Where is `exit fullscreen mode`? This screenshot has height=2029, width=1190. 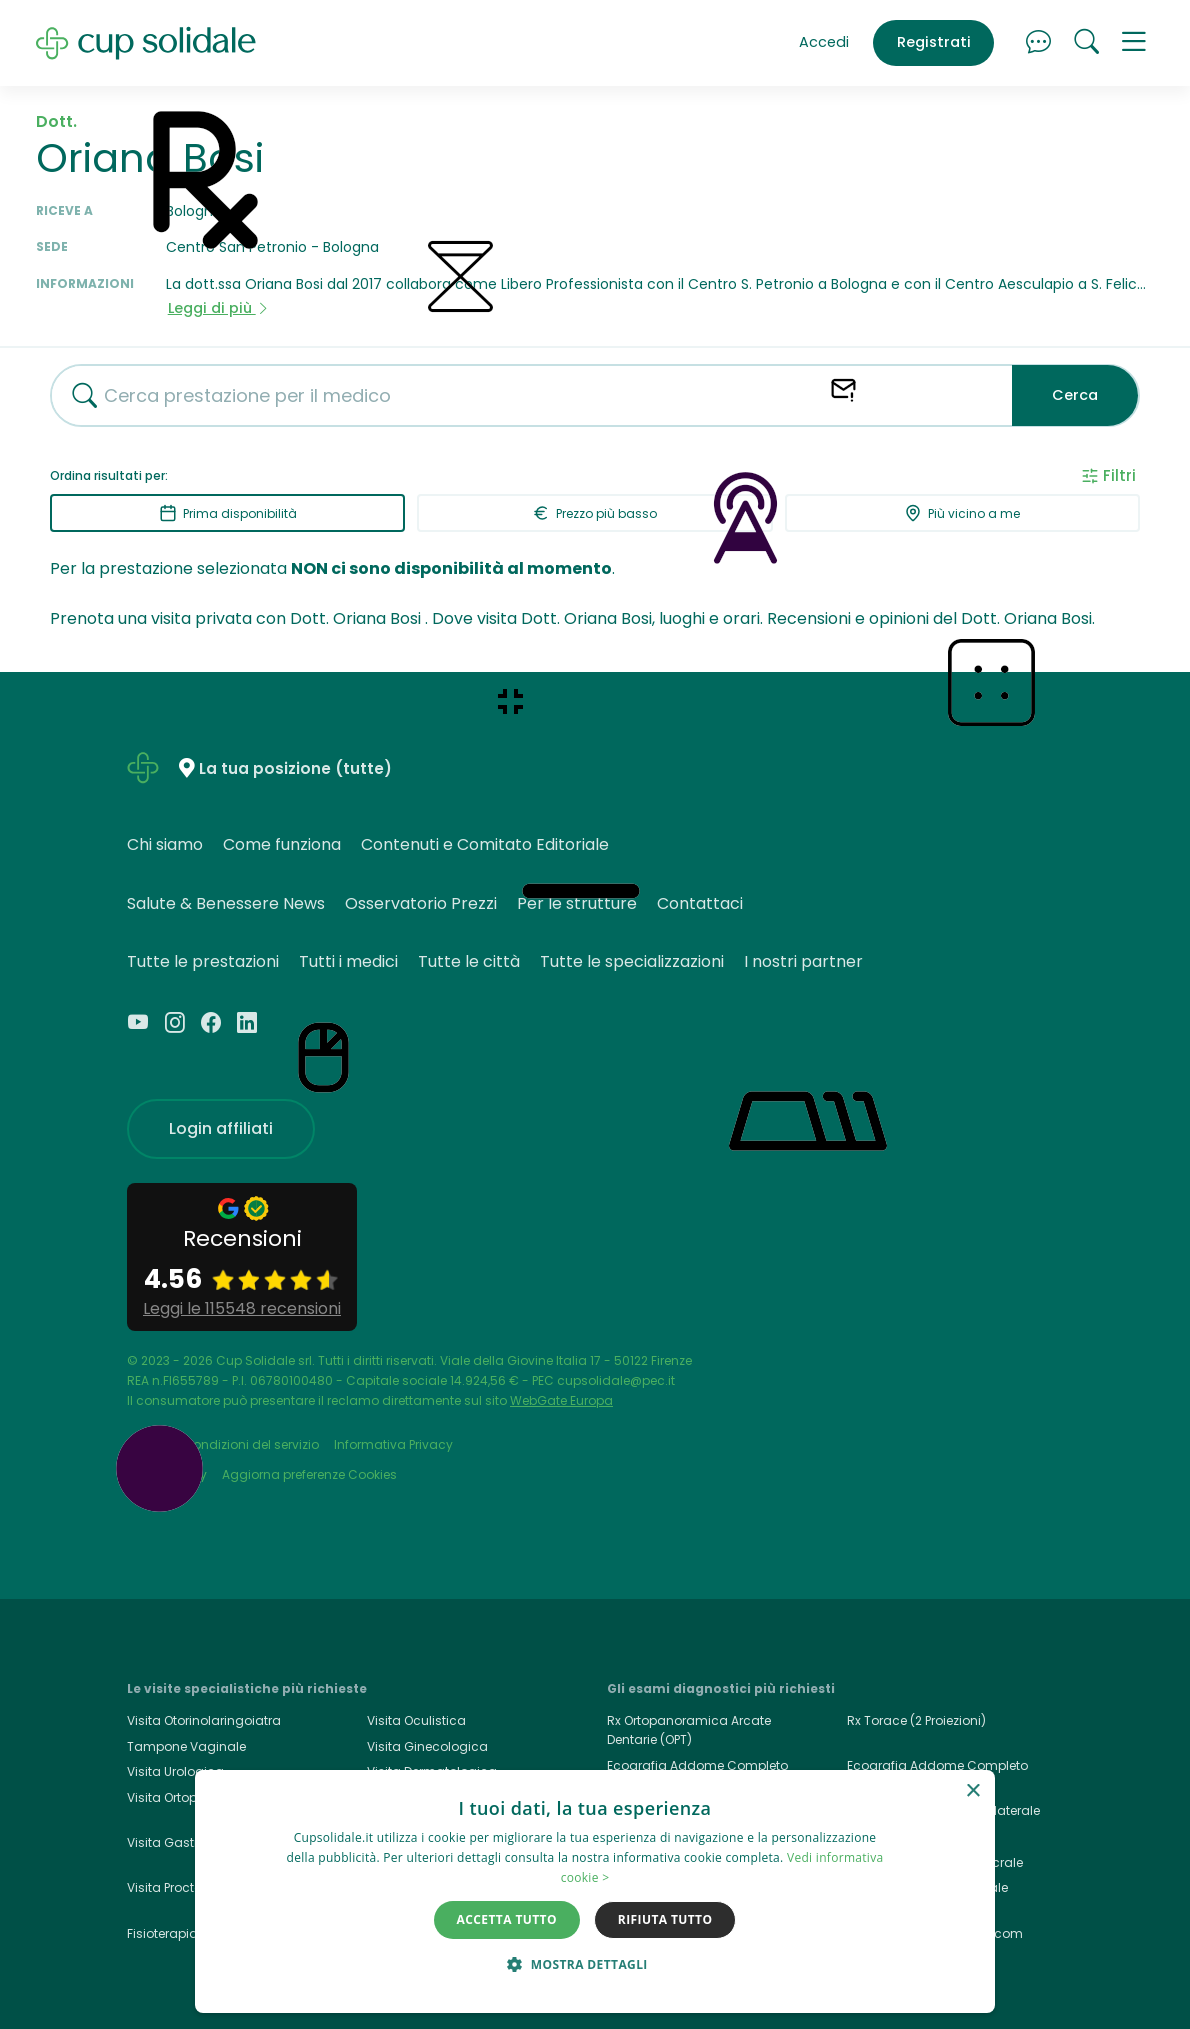 exit fullscreen mode is located at coordinates (510, 701).